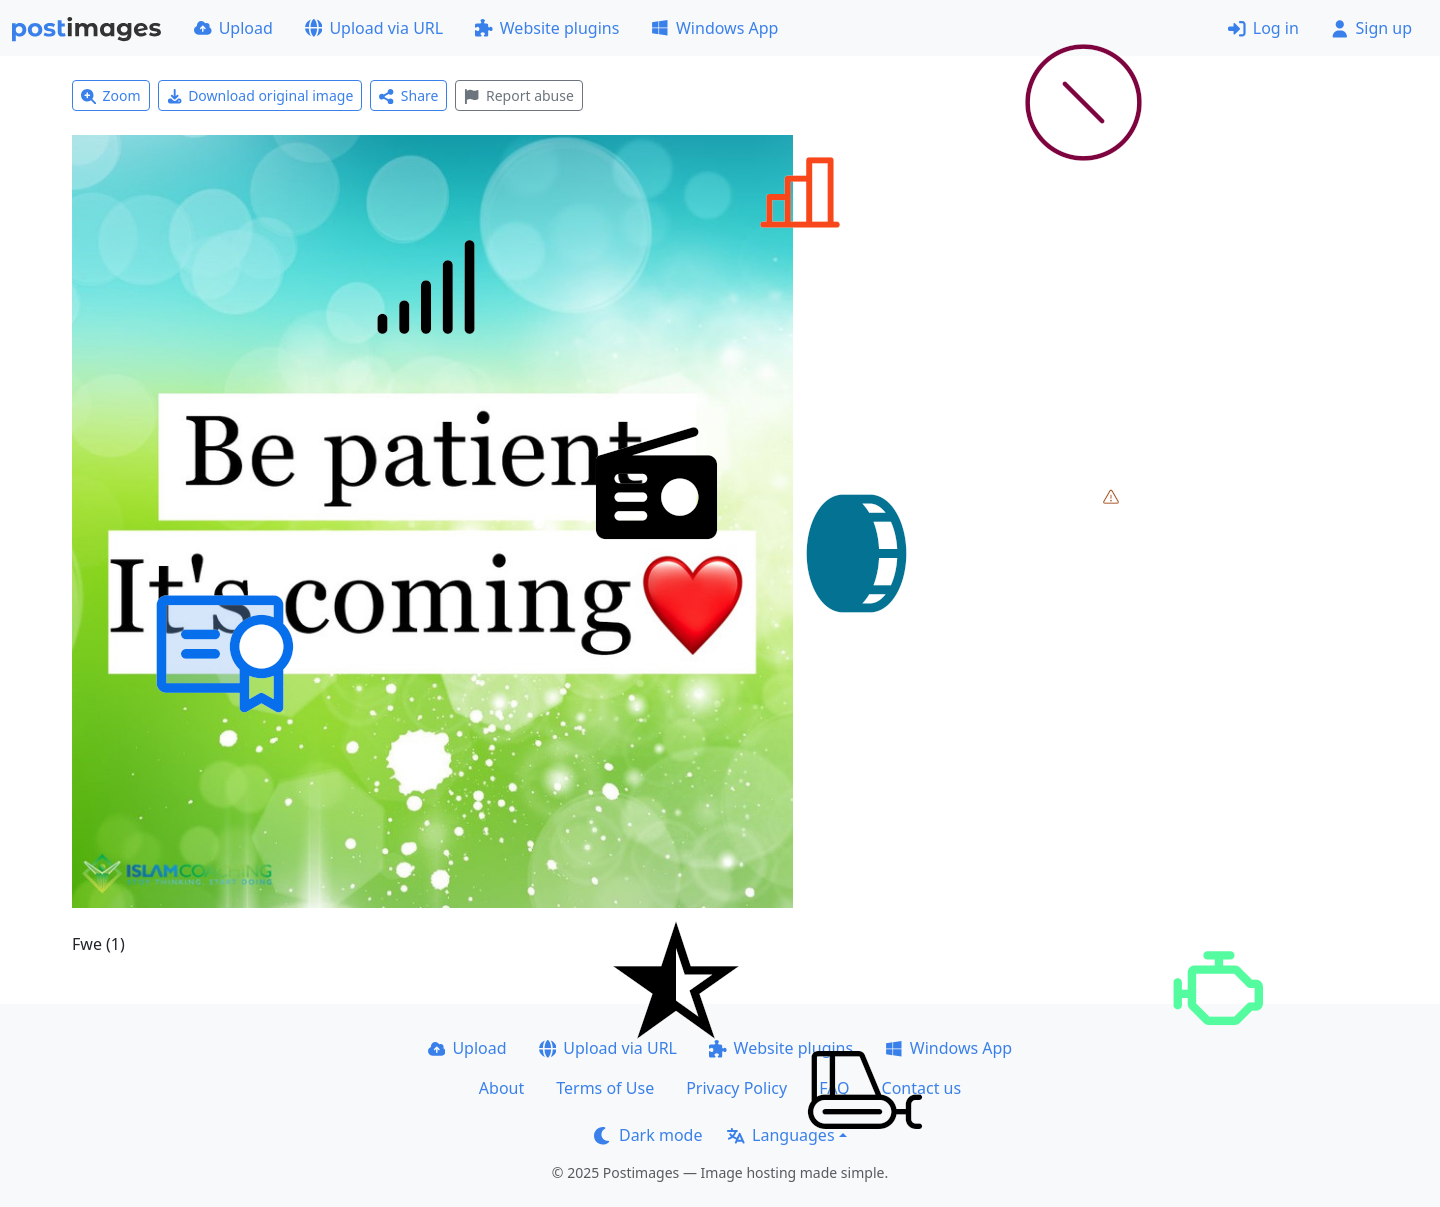  I want to click on indicates a warning or caution state, so click(1111, 497).